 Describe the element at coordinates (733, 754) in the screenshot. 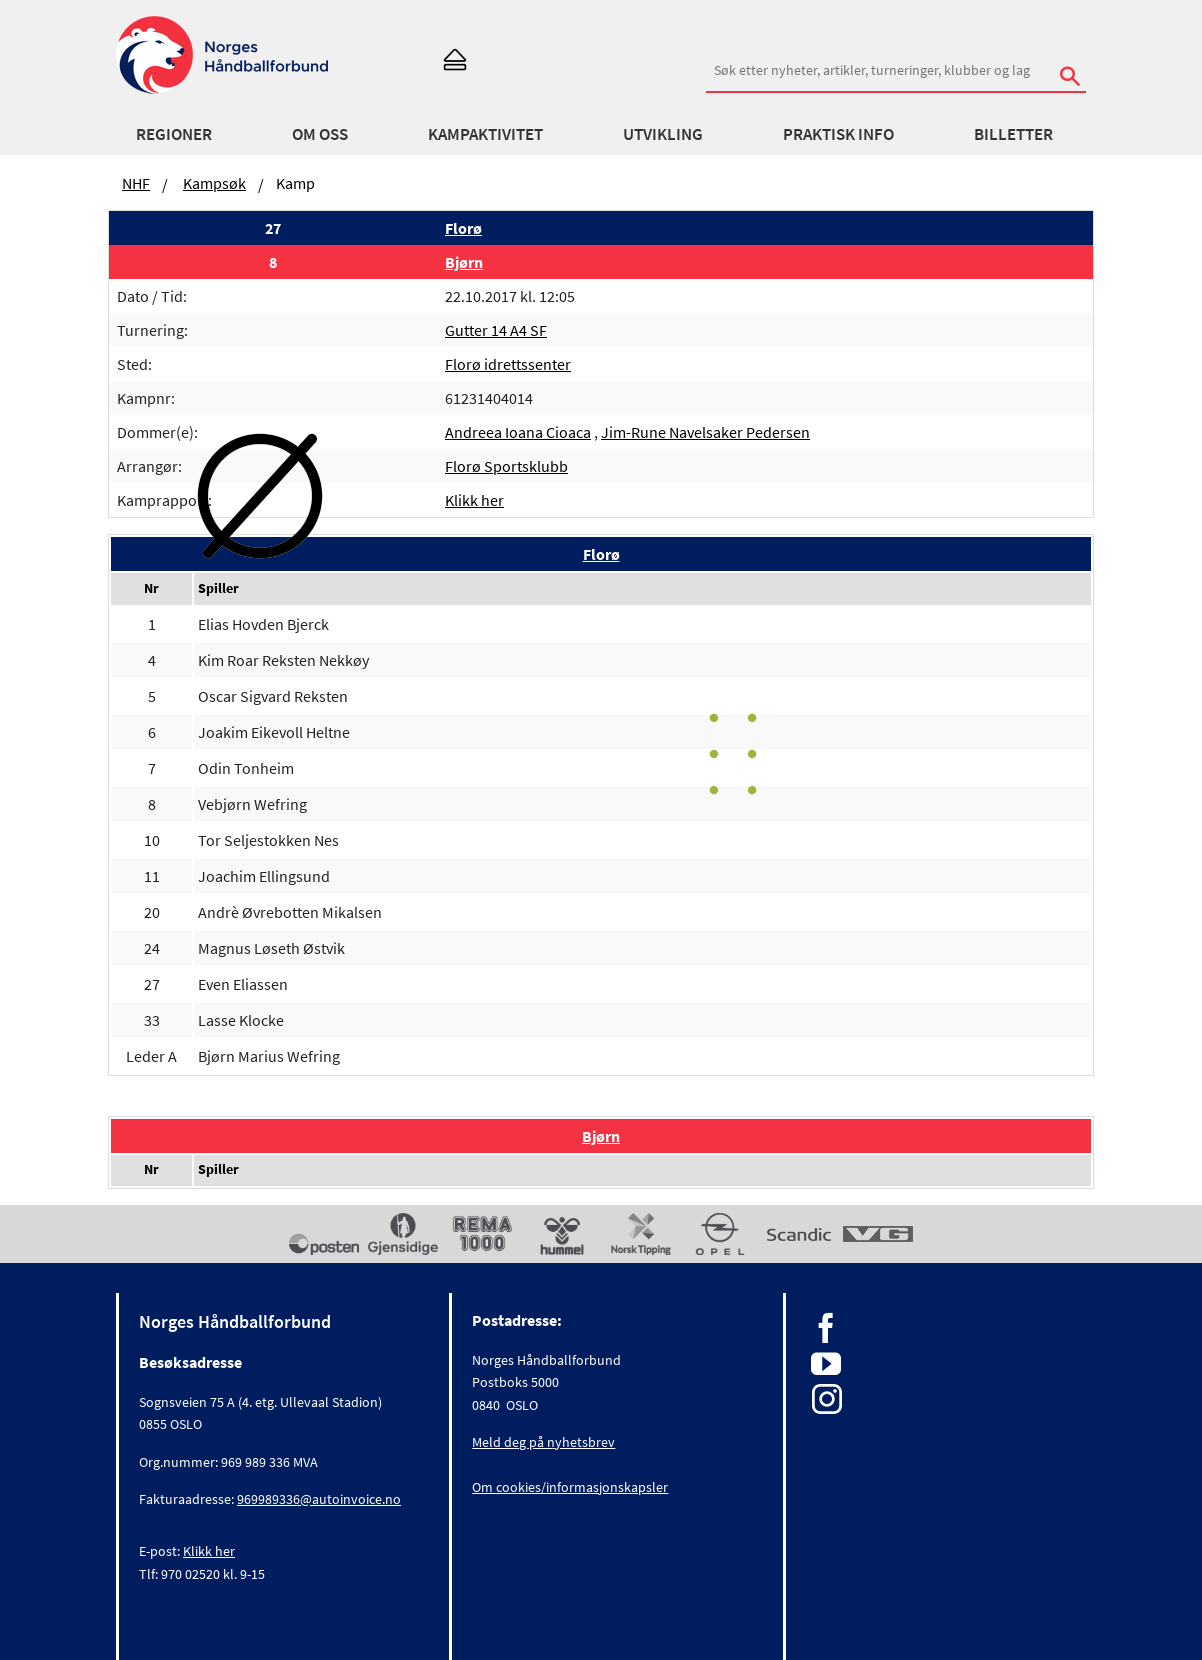

I see `drag to reorder items in a list` at that location.